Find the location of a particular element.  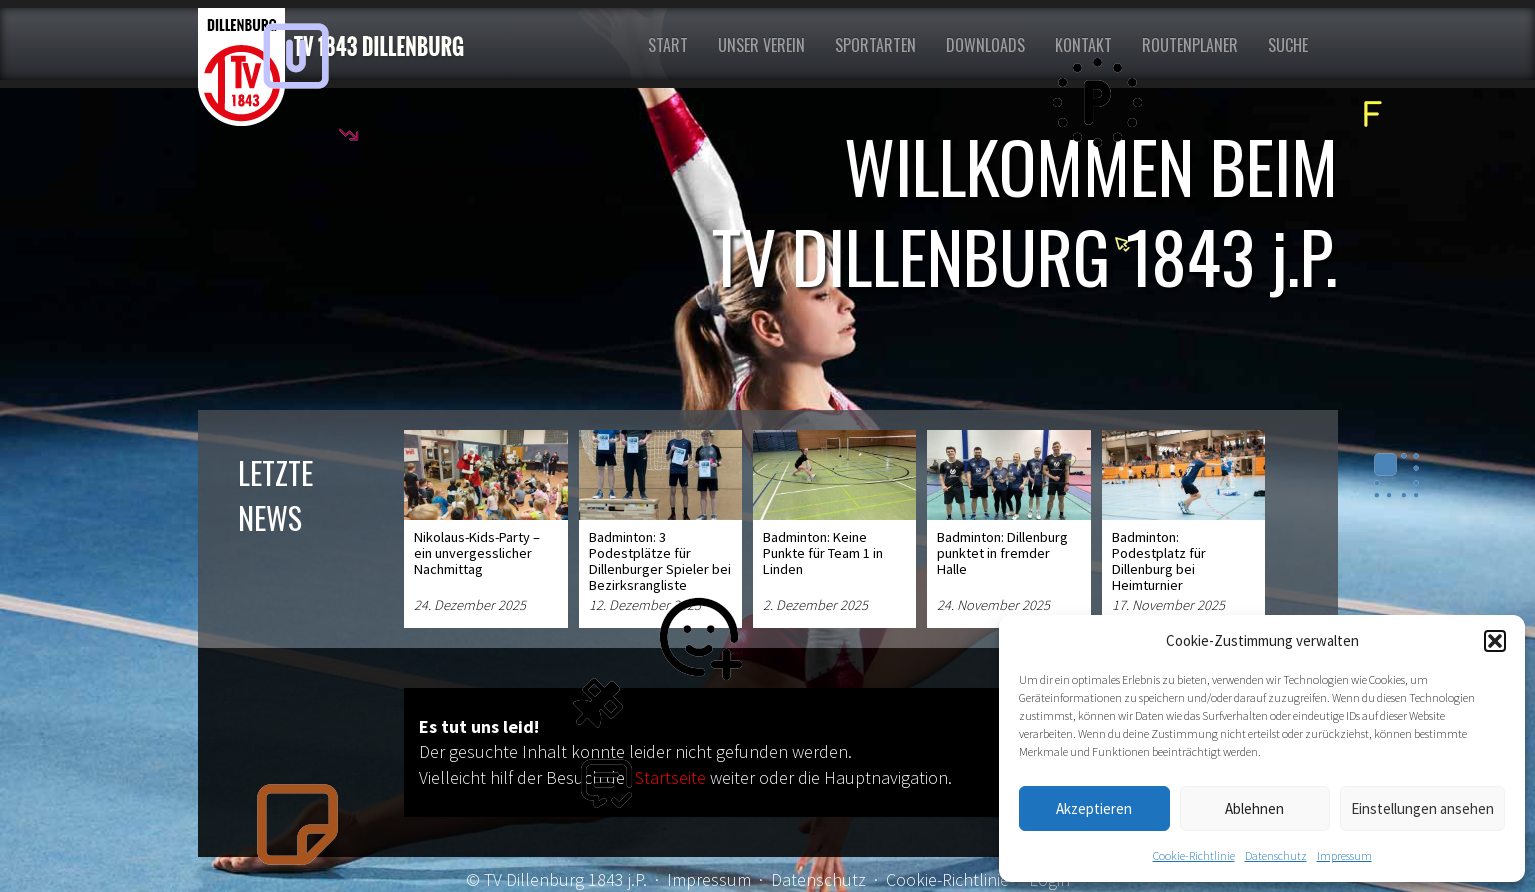

indicates underline text formatting option is located at coordinates (296, 56).